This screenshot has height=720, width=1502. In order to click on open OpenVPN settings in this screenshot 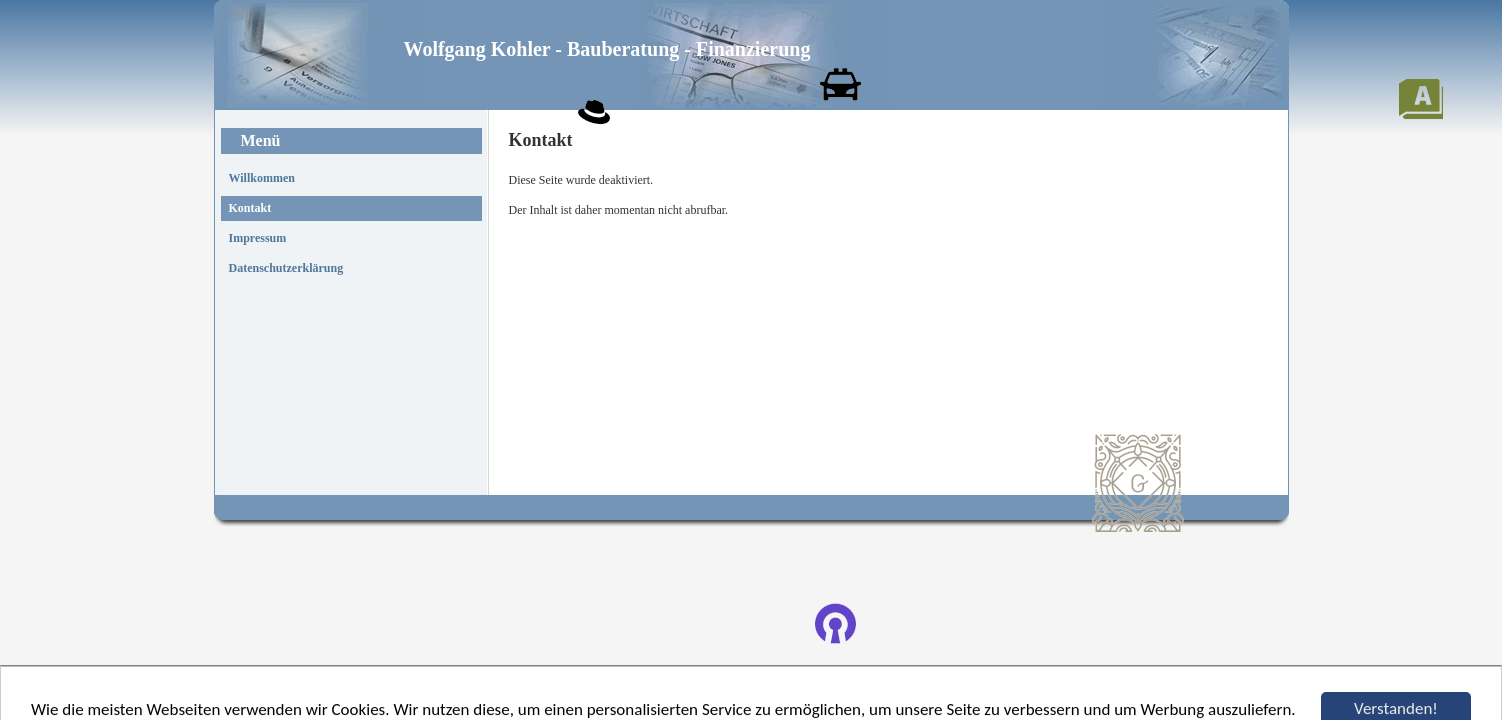, I will do `click(835, 623)`.